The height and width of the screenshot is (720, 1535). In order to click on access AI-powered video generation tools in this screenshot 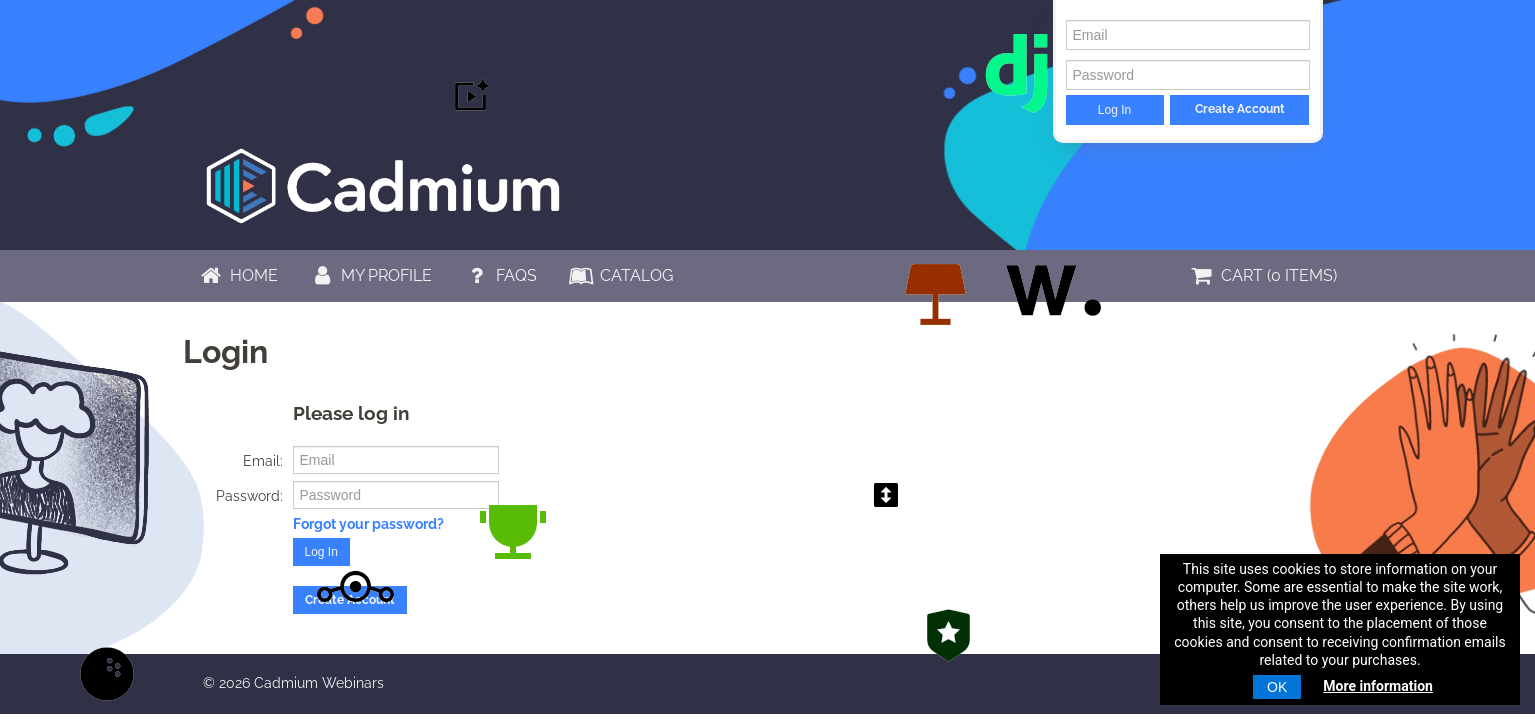, I will do `click(470, 96)`.